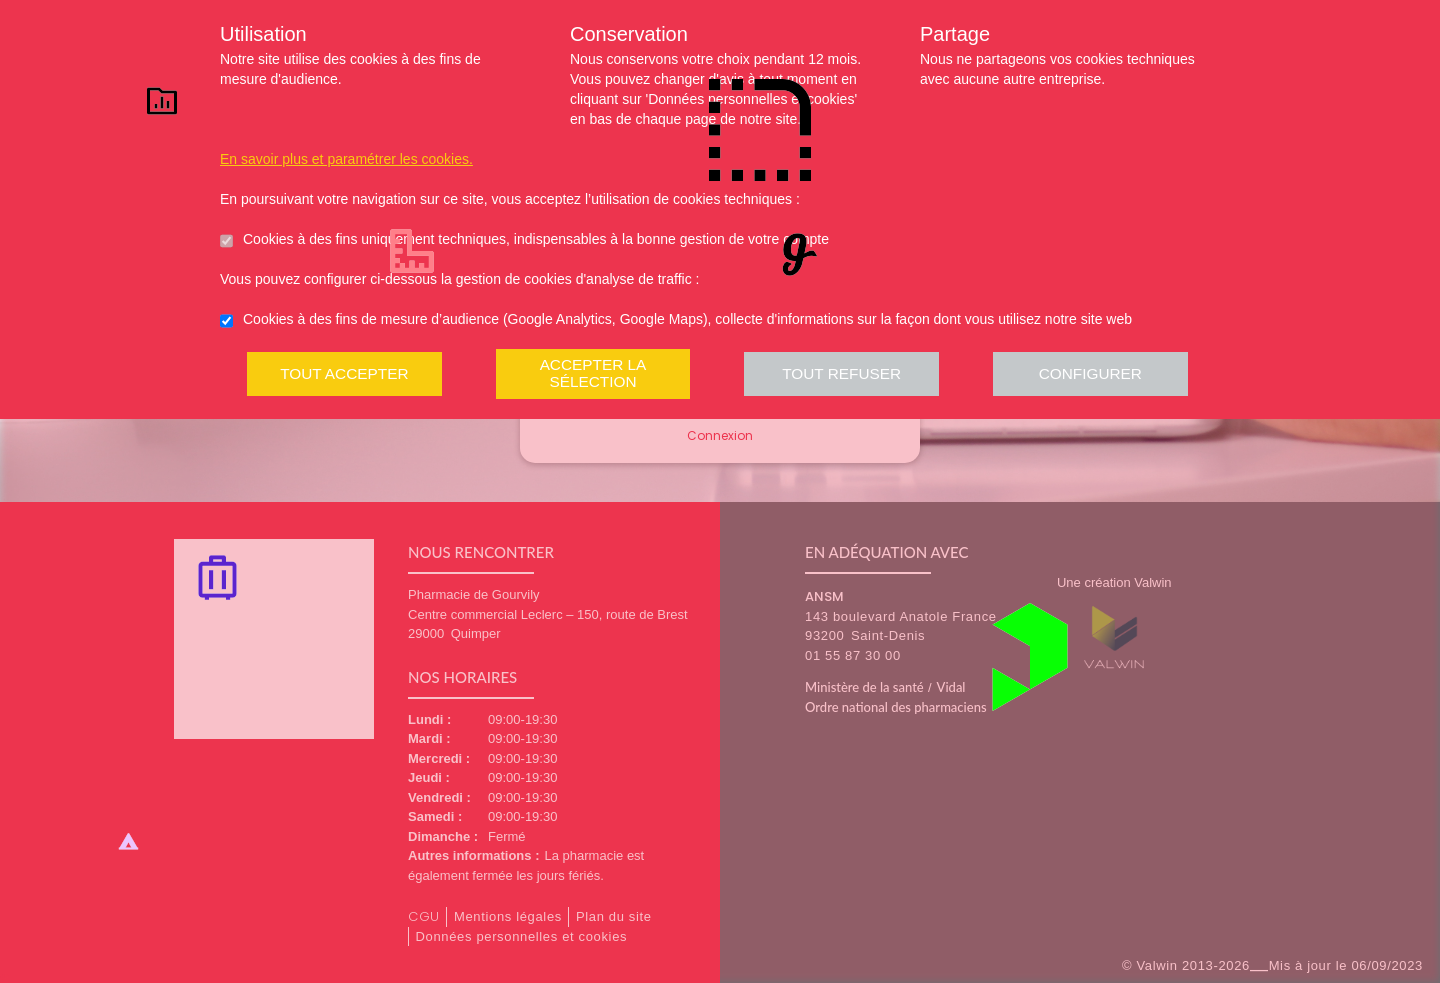 This screenshot has height=983, width=1440. I want to click on open analytics or reports folder, so click(162, 101).